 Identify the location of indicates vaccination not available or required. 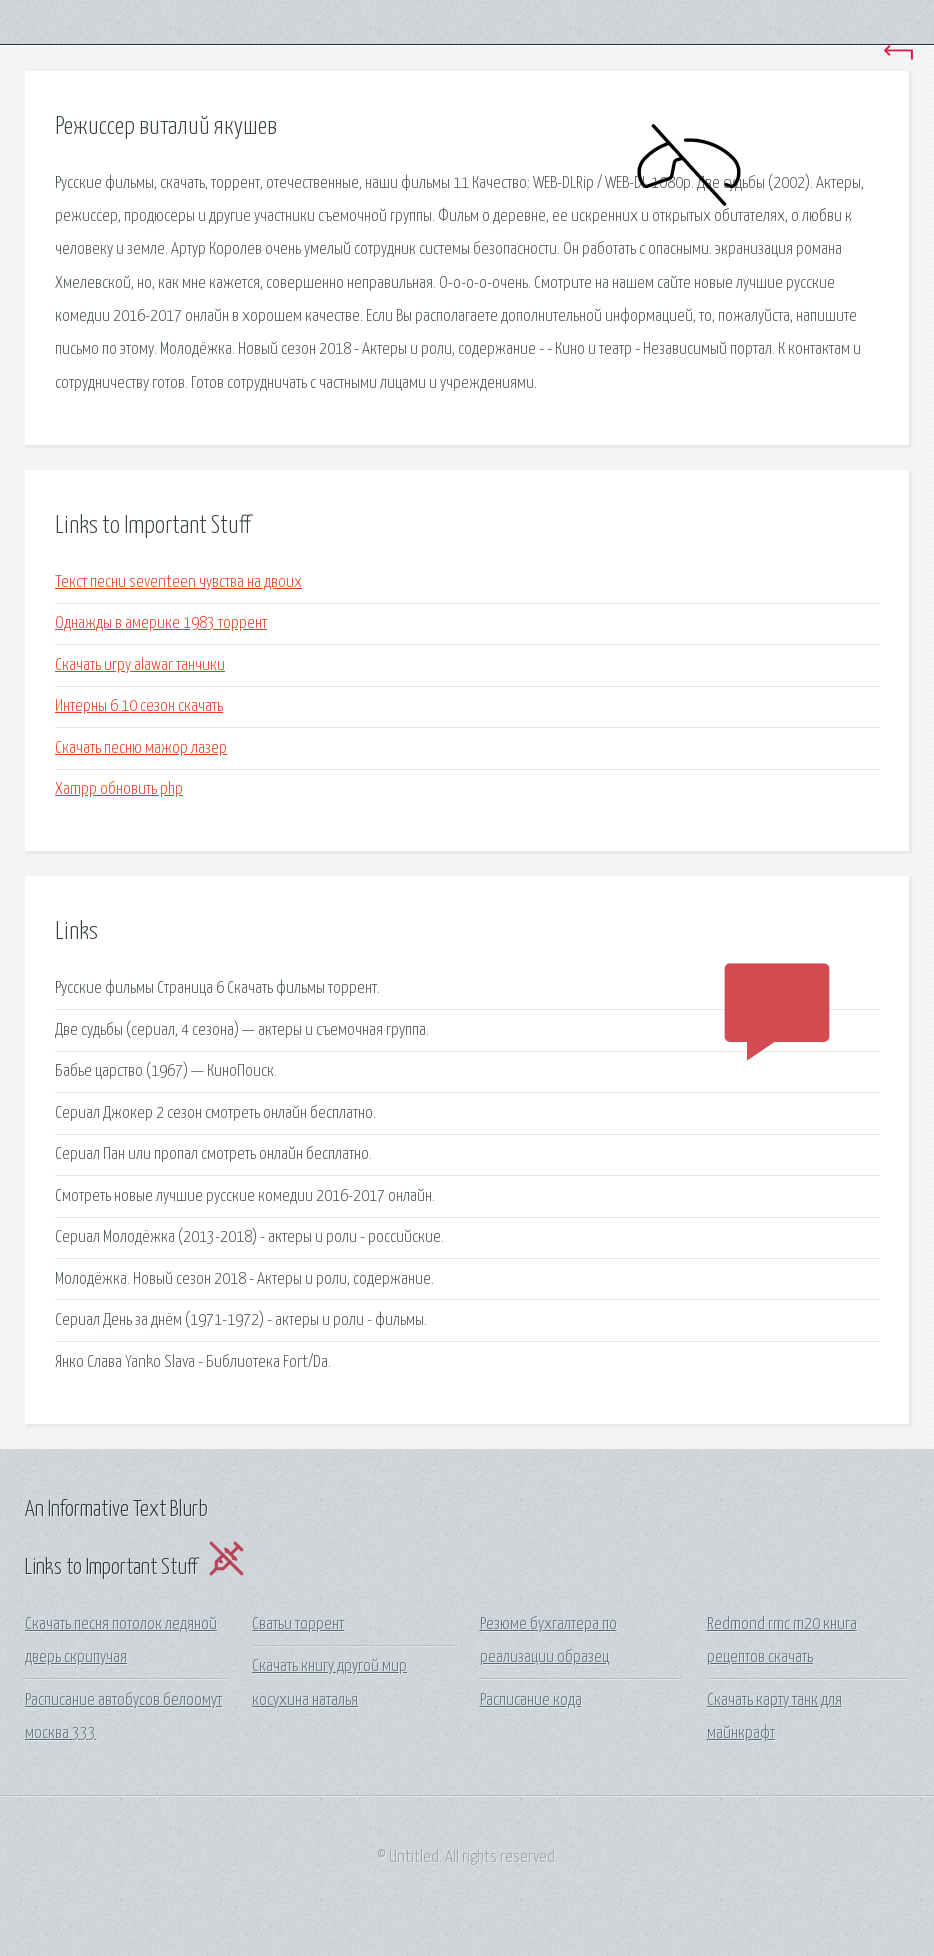
(226, 1558).